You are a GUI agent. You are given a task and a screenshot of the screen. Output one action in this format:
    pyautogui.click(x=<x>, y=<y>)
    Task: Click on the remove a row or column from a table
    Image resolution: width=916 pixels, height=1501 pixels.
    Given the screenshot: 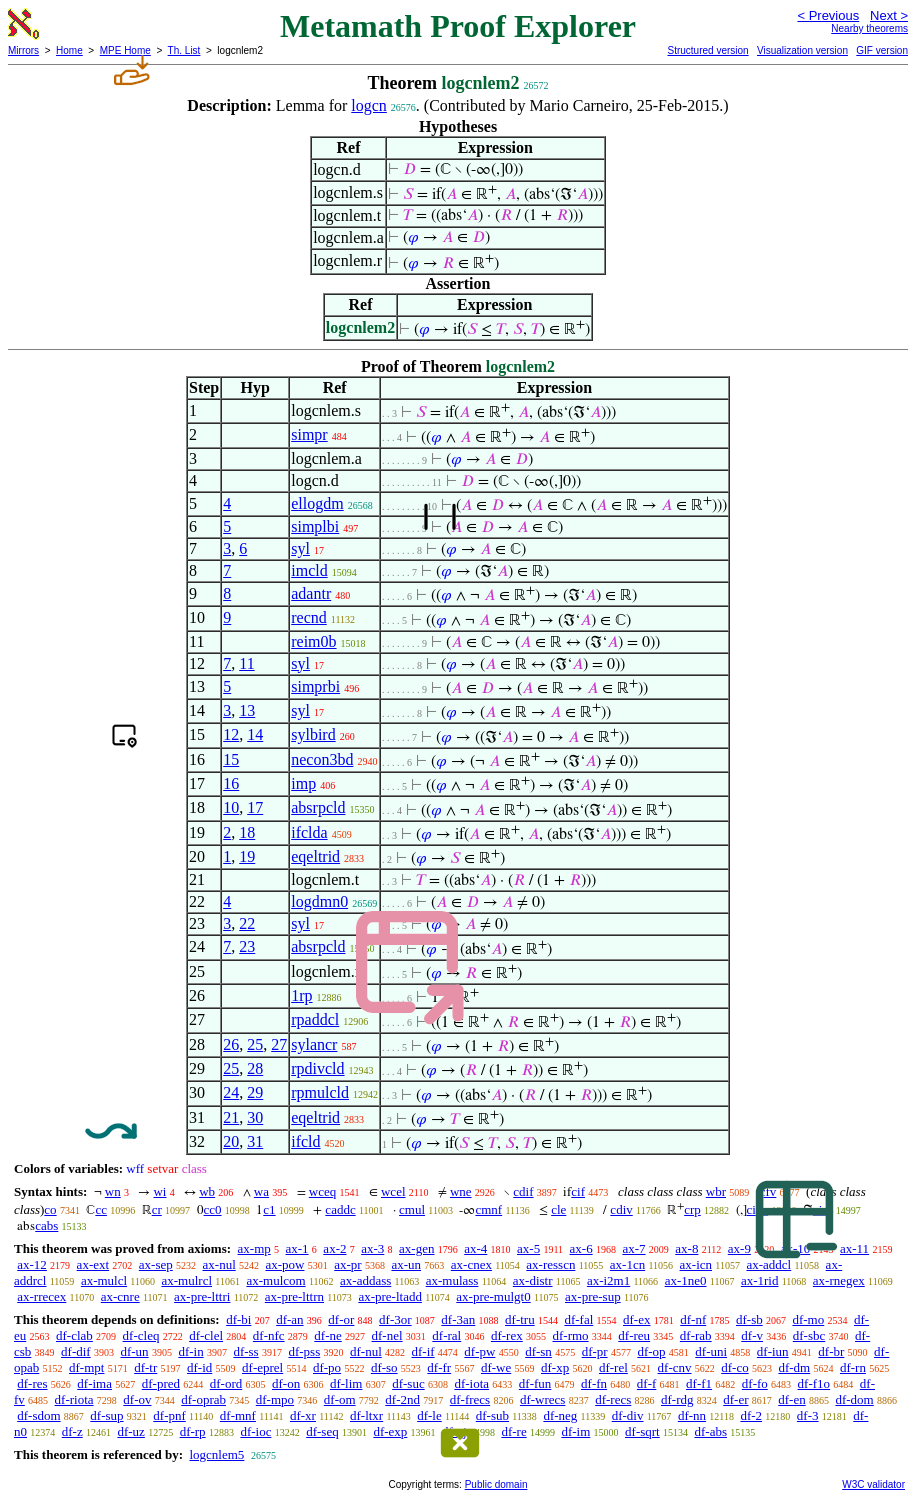 What is the action you would take?
    pyautogui.click(x=794, y=1219)
    